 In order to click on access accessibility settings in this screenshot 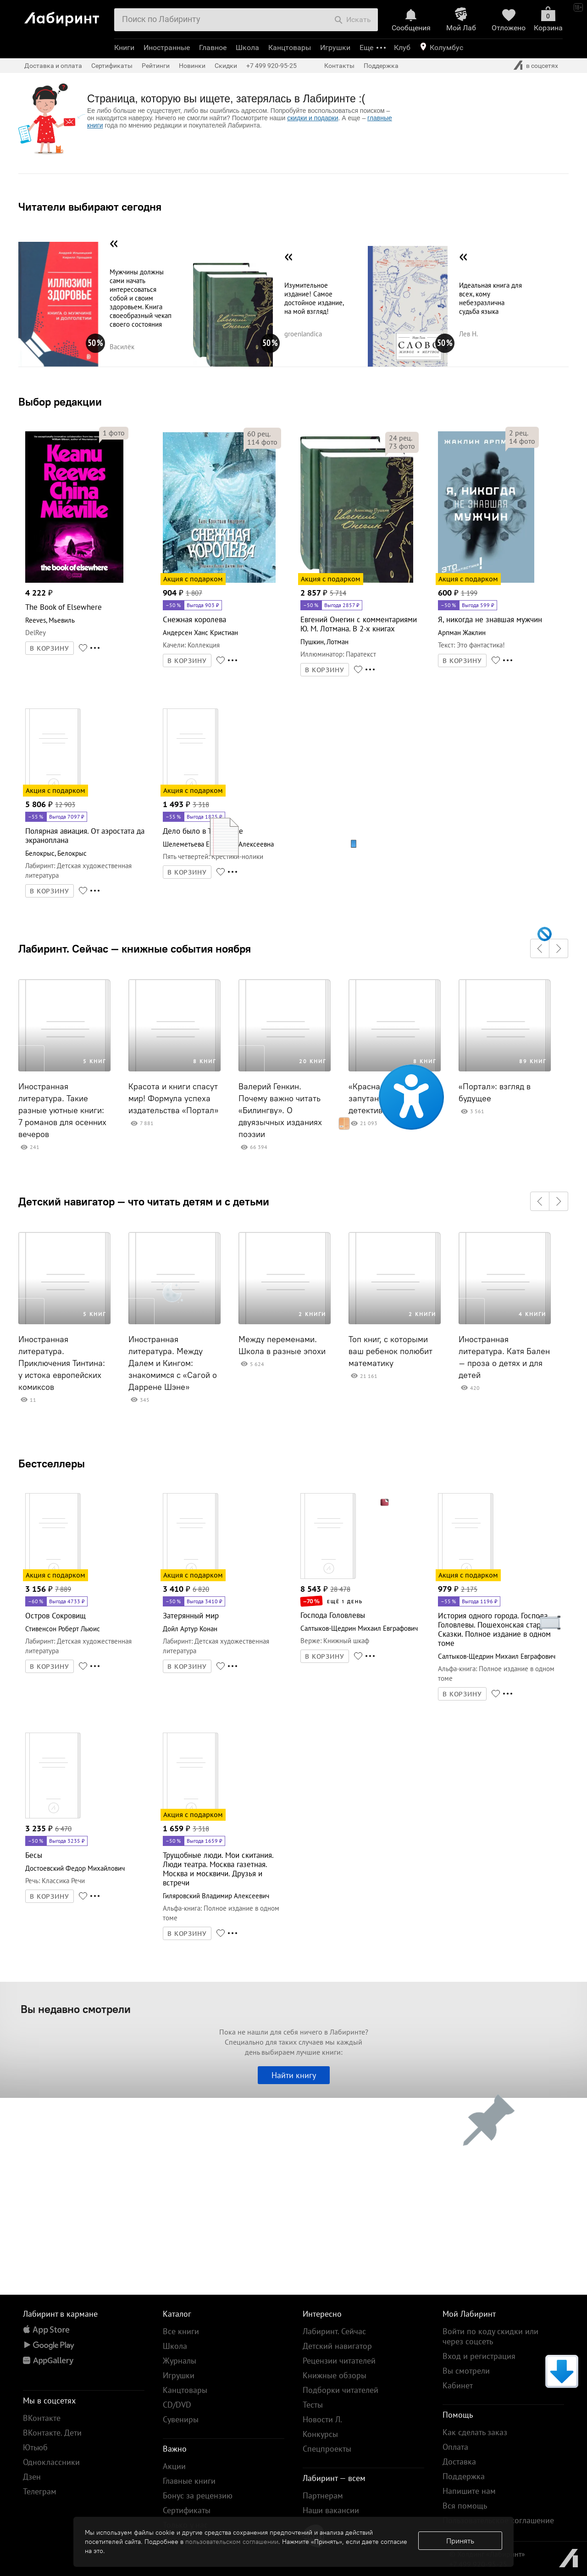, I will do `click(411, 1097)`.